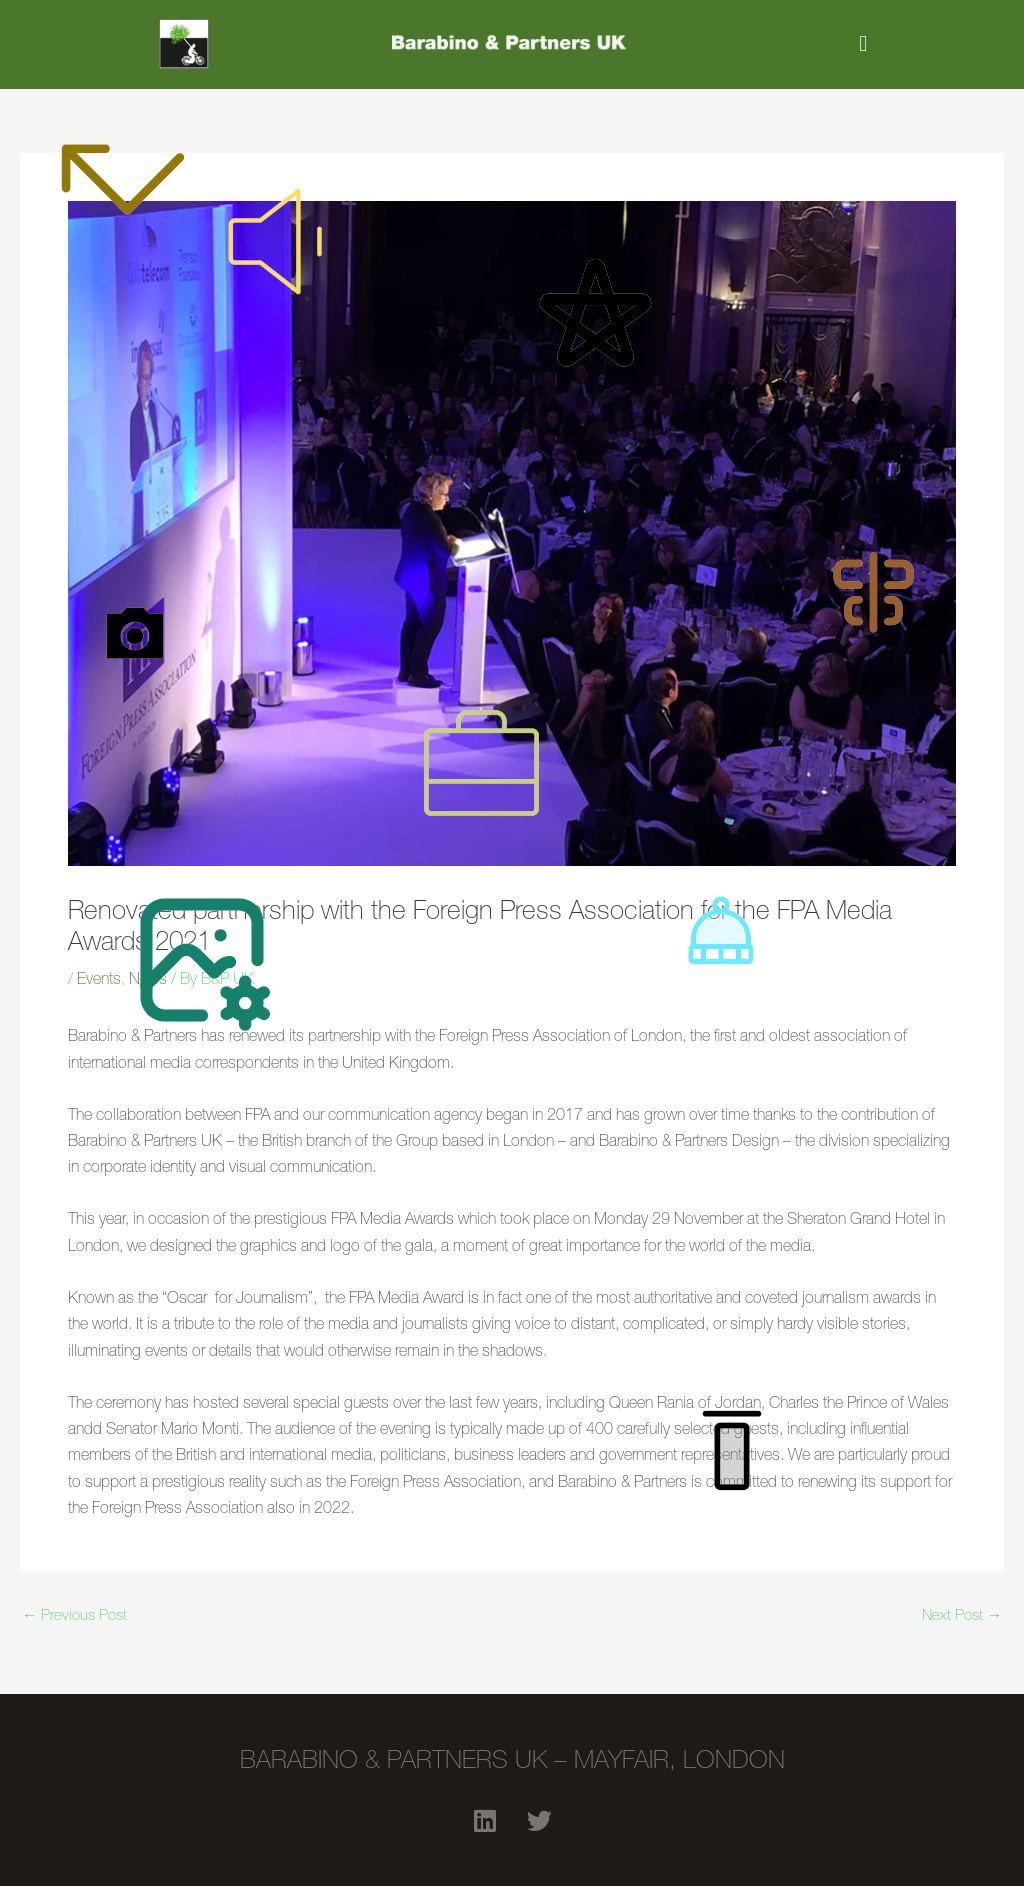 The height and width of the screenshot is (1886, 1024). I want to click on adjust volume to low level, so click(281, 241).